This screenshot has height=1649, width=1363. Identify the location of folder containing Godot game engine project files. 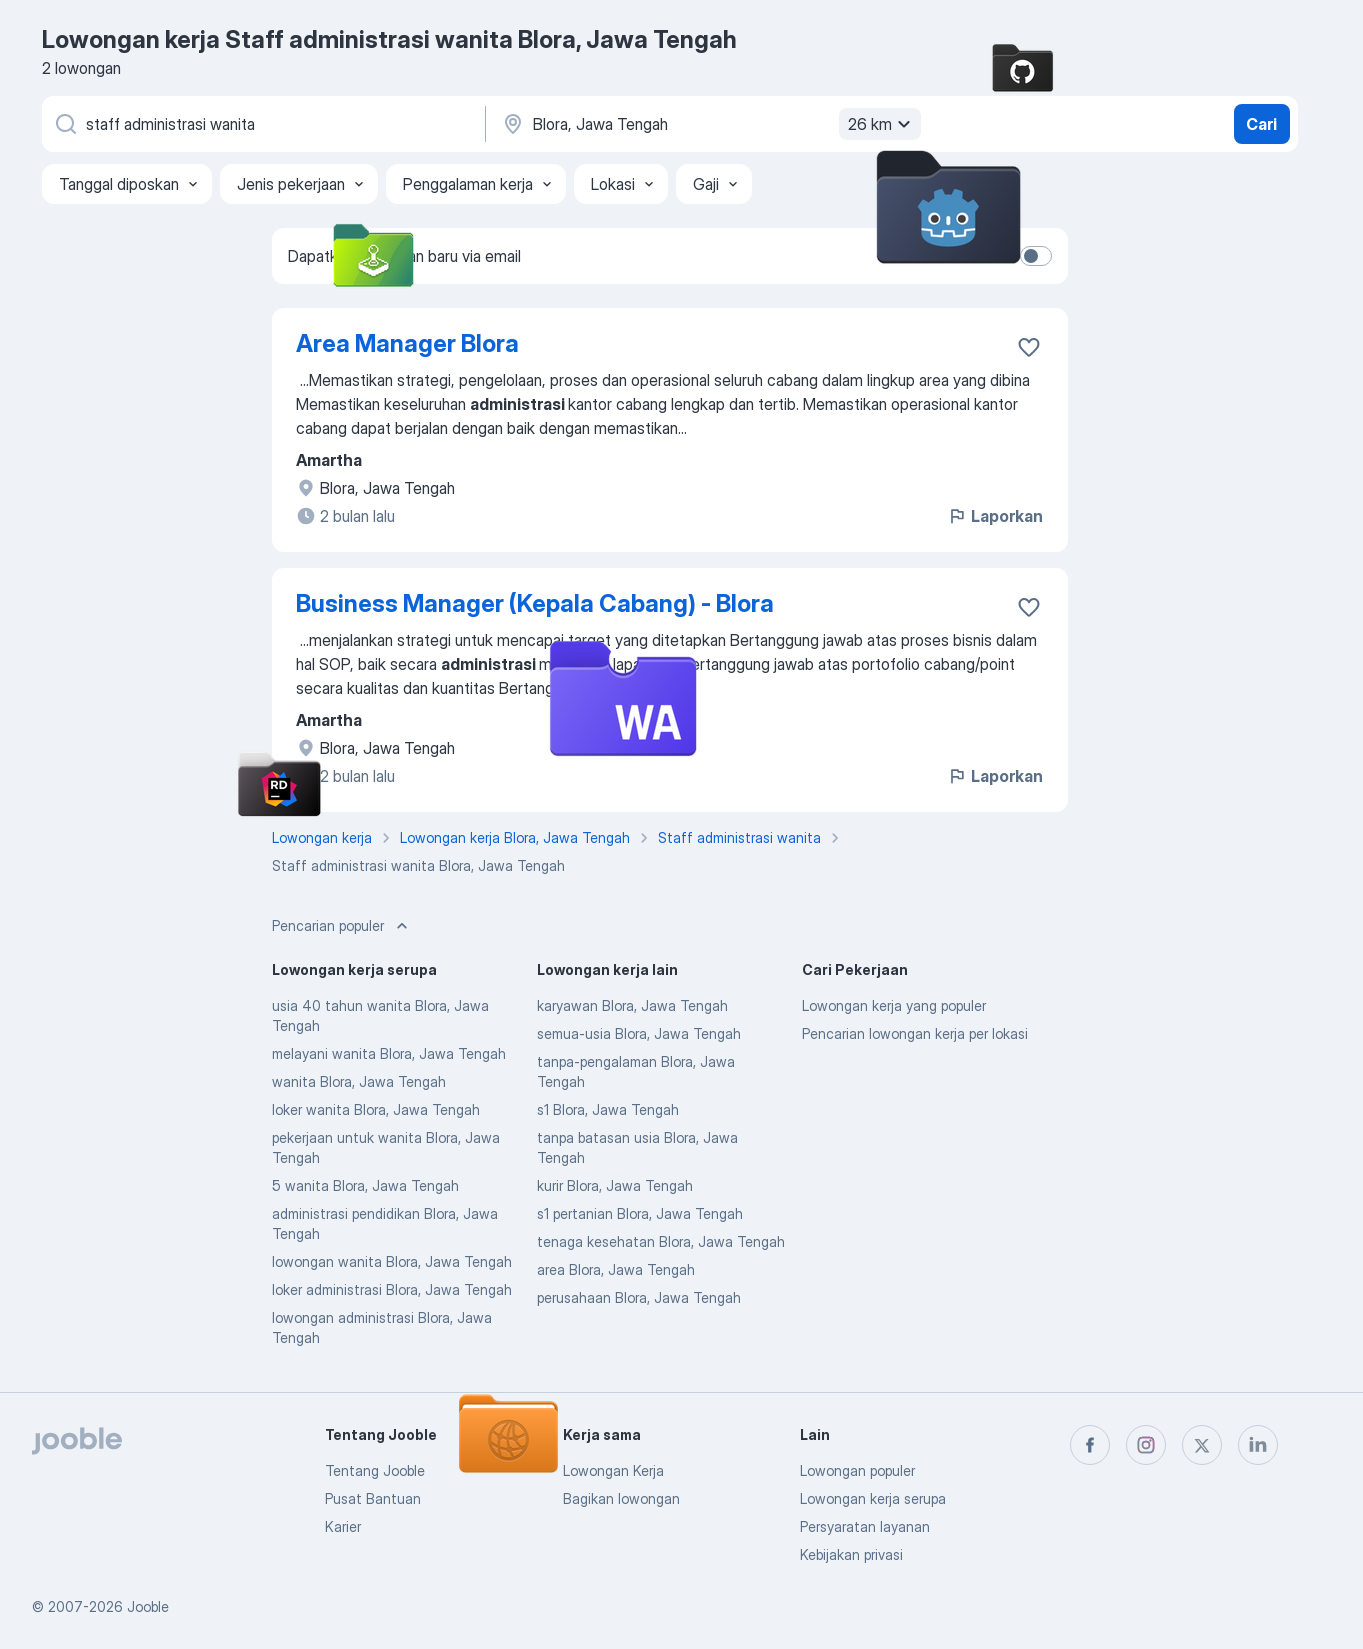
(948, 211).